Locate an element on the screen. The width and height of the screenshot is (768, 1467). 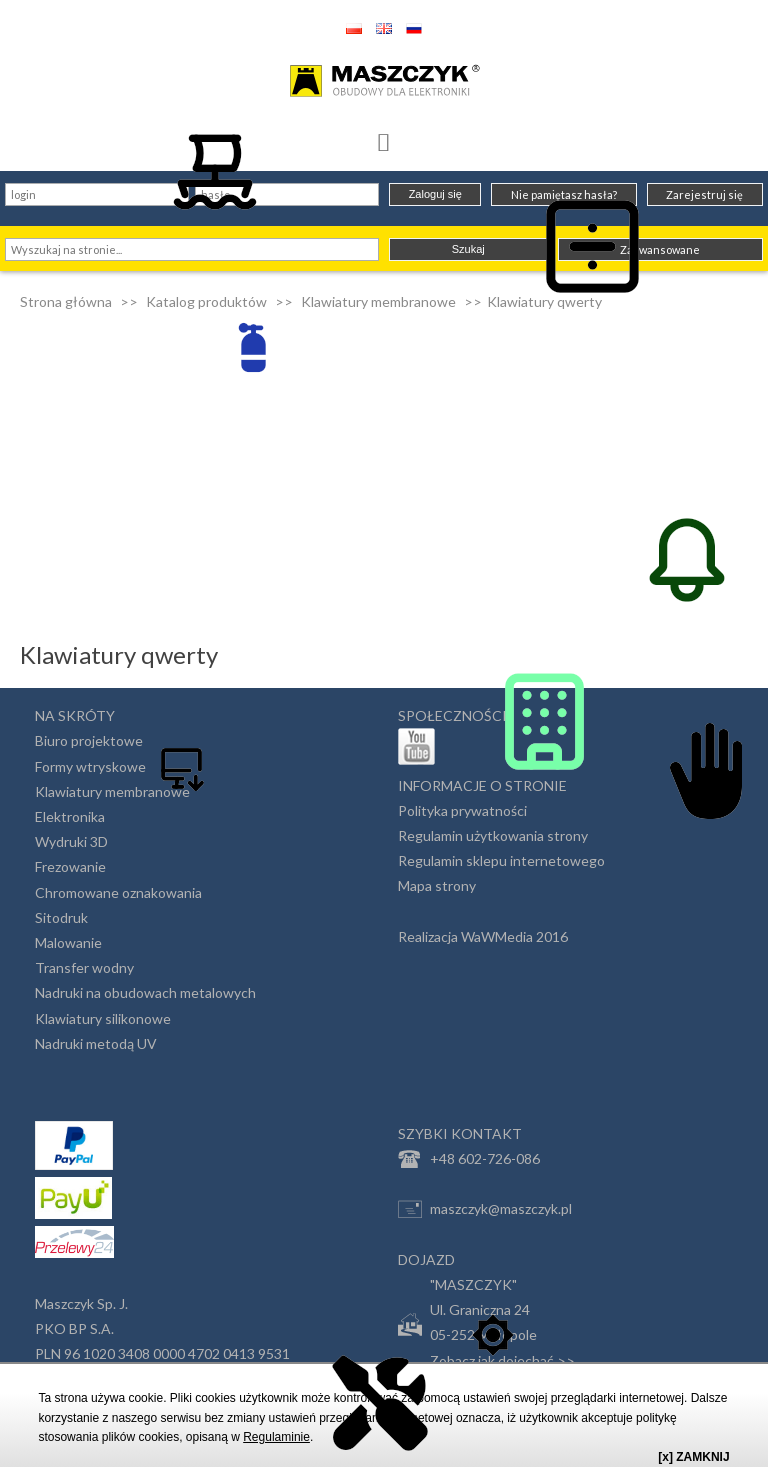
access sailing or boating features is located at coordinates (215, 172).